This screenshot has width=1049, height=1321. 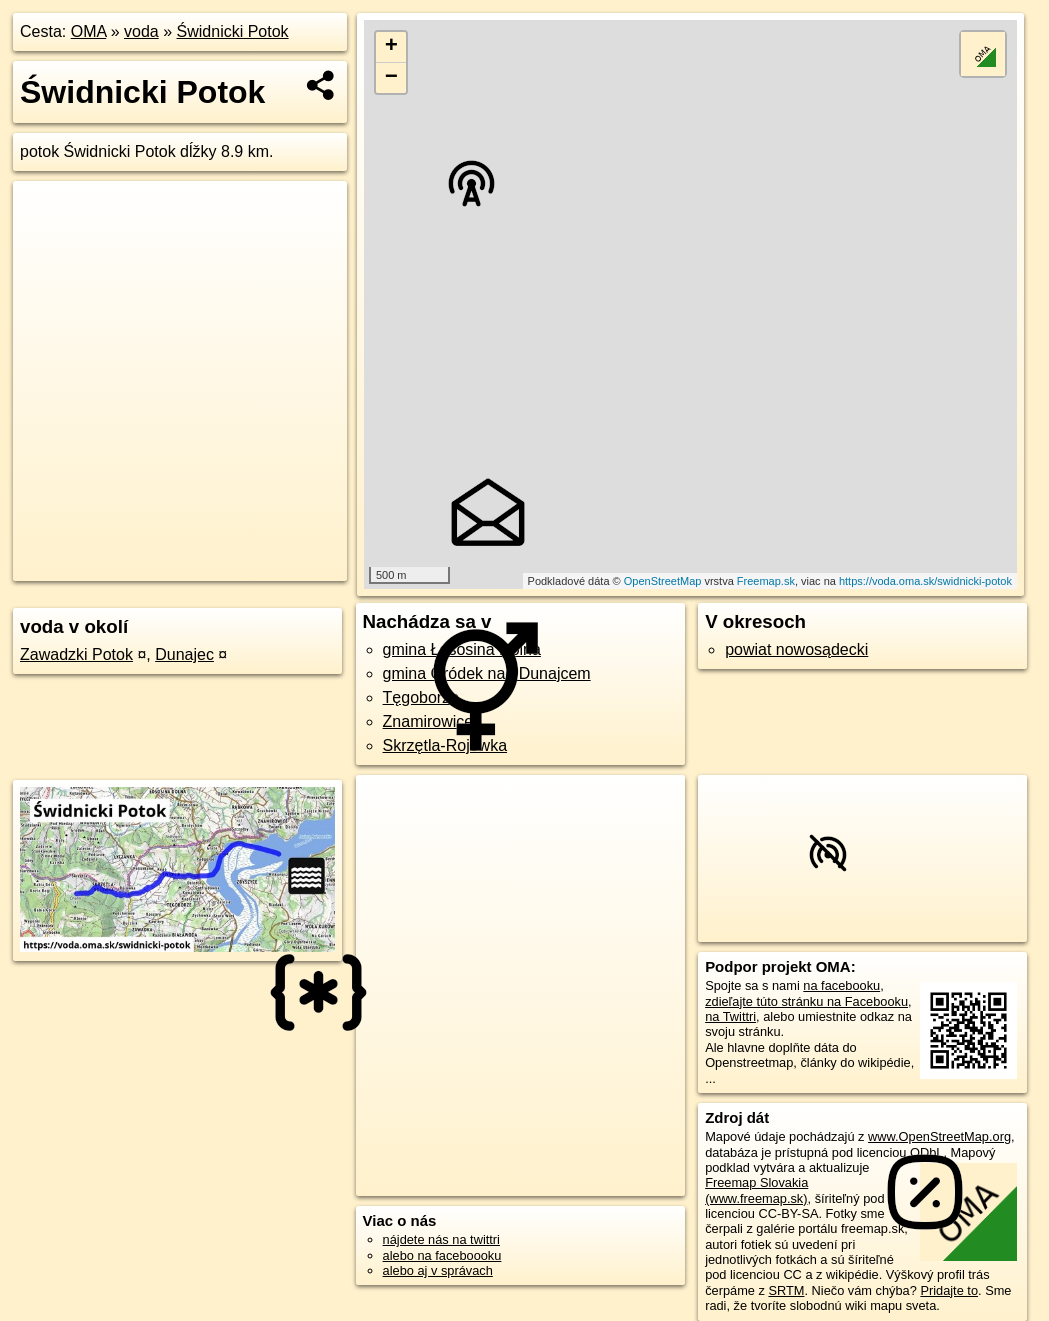 What do you see at coordinates (486, 686) in the screenshot?
I see `select gender or sex options` at bounding box center [486, 686].